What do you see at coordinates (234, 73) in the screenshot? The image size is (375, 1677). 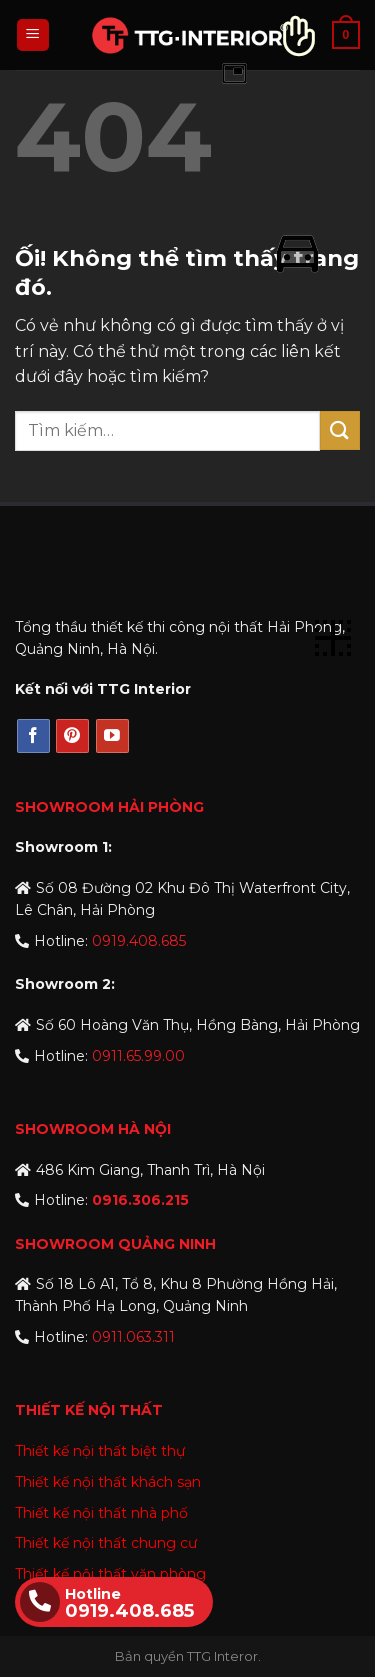 I see `enable picture-in-picture mode` at bounding box center [234, 73].